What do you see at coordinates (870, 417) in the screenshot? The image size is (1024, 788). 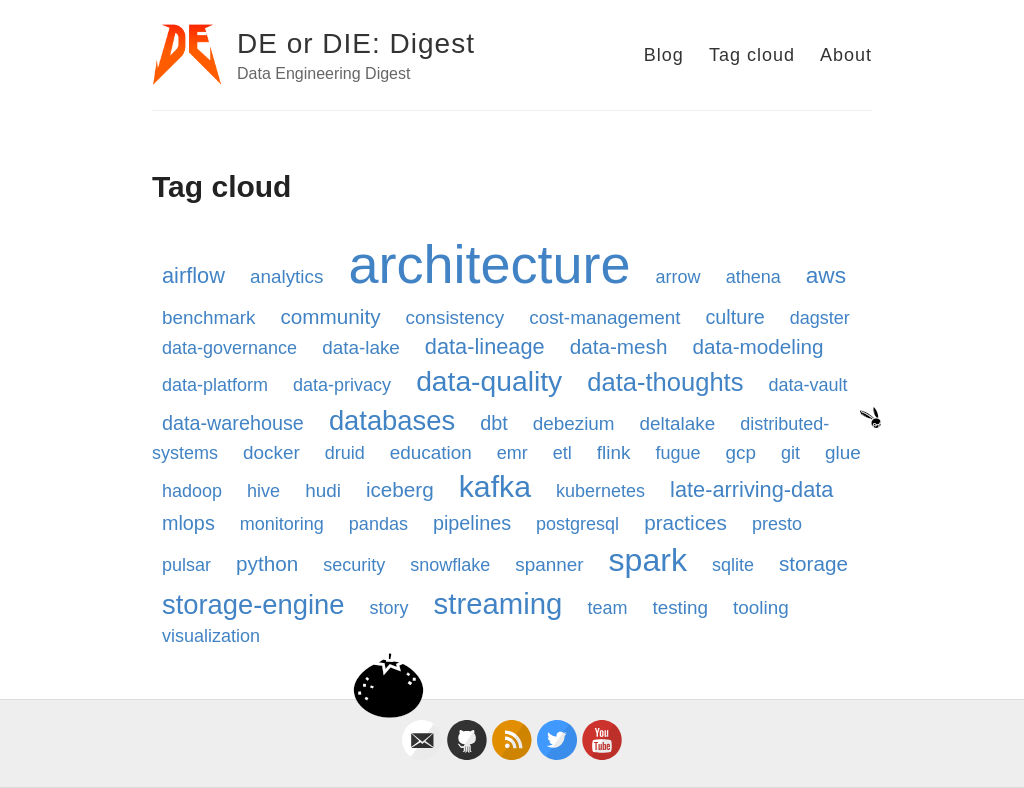 I see `golden snitch icon from Harry Potter quidditch` at bounding box center [870, 417].